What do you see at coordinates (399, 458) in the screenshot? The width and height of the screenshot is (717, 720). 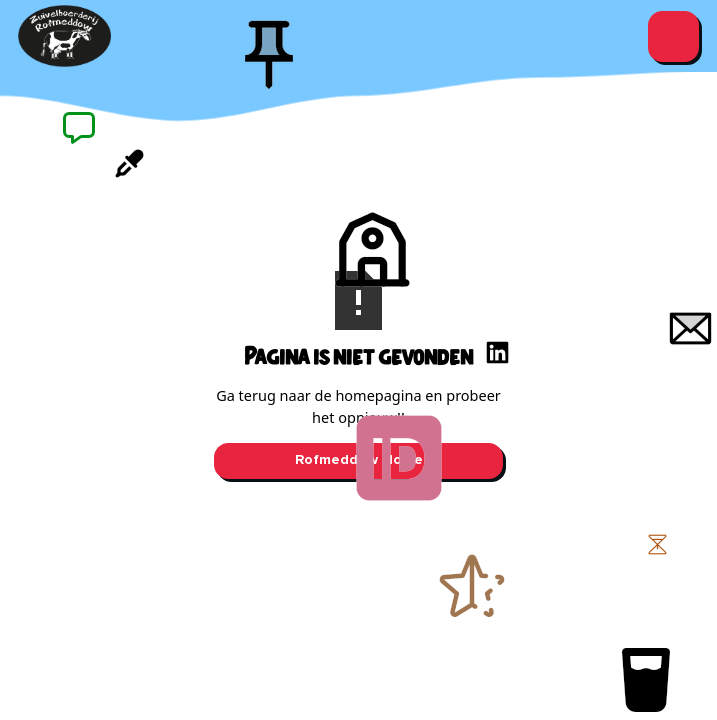 I see `view user ID or identification details` at bounding box center [399, 458].